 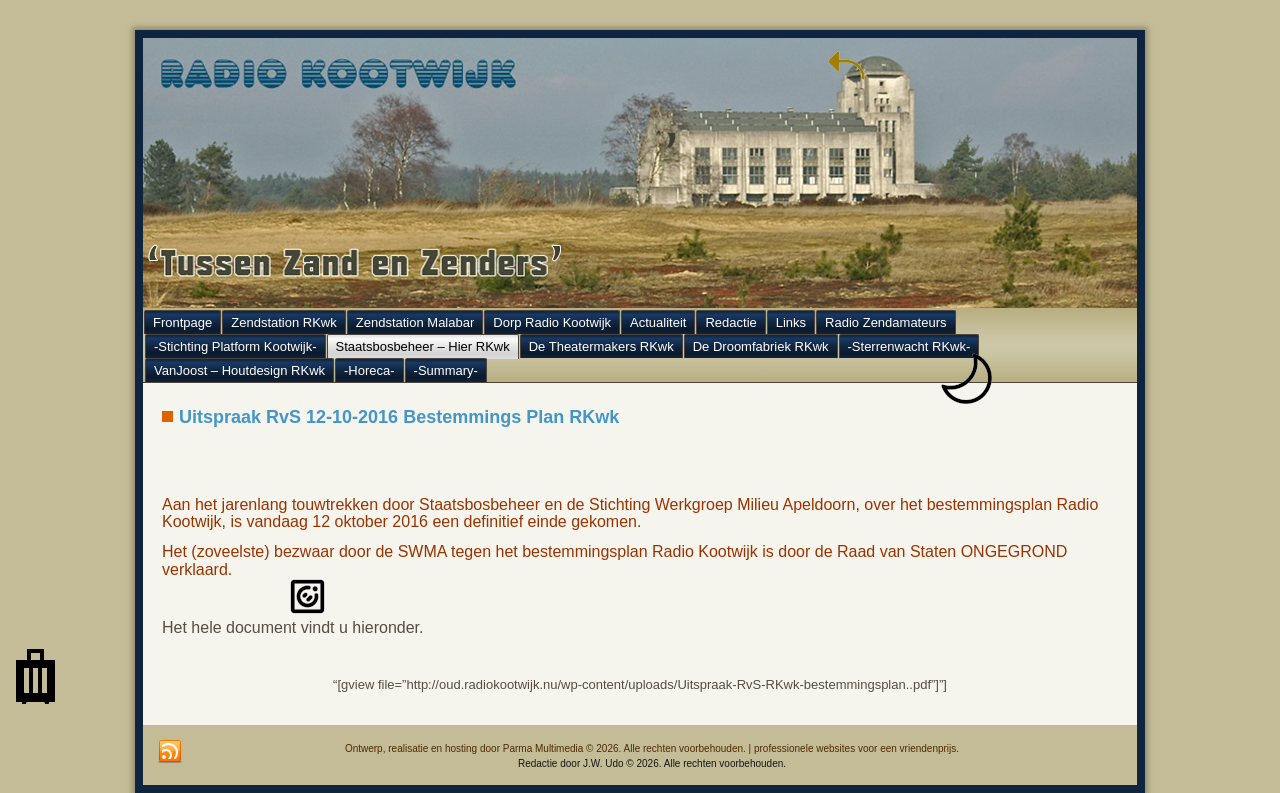 What do you see at coordinates (846, 65) in the screenshot?
I see `reply to a message` at bounding box center [846, 65].